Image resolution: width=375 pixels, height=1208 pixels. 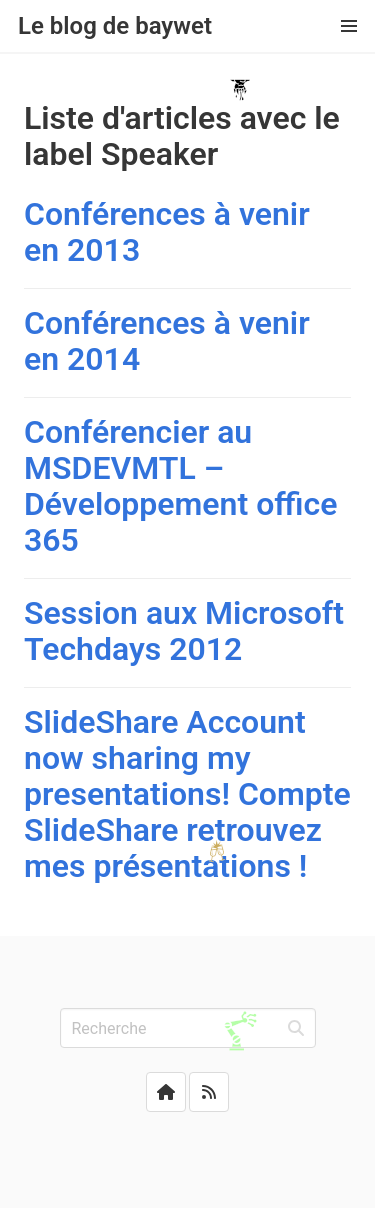 I want to click on celebrate an achievement or milestone, so click(x=217, y=851).